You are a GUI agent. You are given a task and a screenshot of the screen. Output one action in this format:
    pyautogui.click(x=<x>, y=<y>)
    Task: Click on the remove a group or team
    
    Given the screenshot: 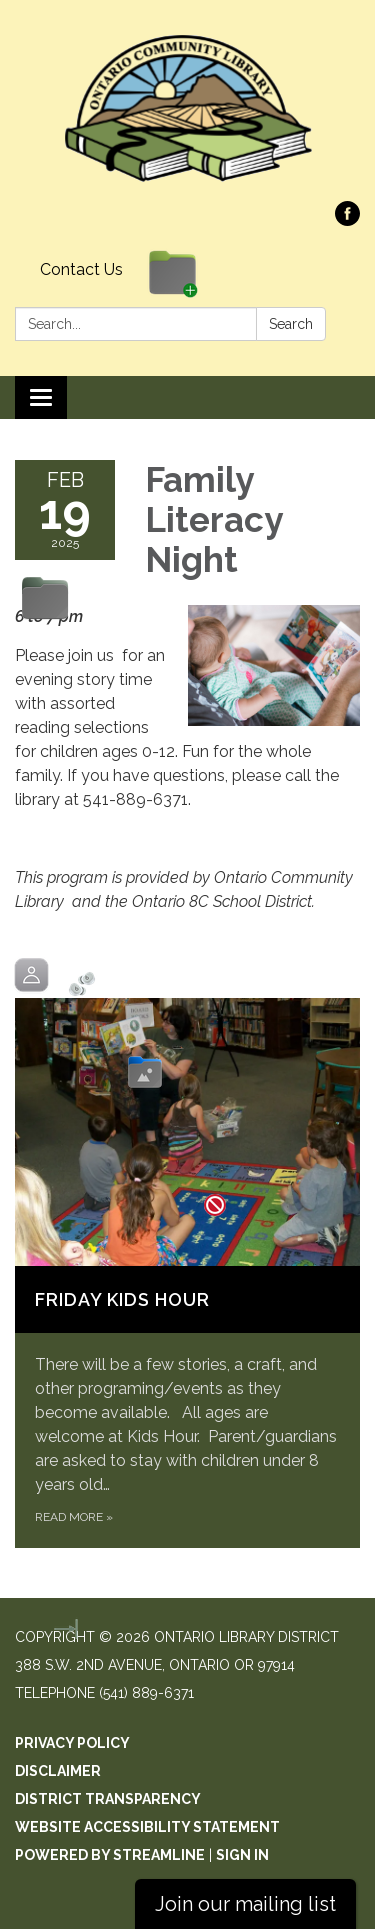 What is the action you would take?
    pyautogui.click(x=215, y=1205)
    